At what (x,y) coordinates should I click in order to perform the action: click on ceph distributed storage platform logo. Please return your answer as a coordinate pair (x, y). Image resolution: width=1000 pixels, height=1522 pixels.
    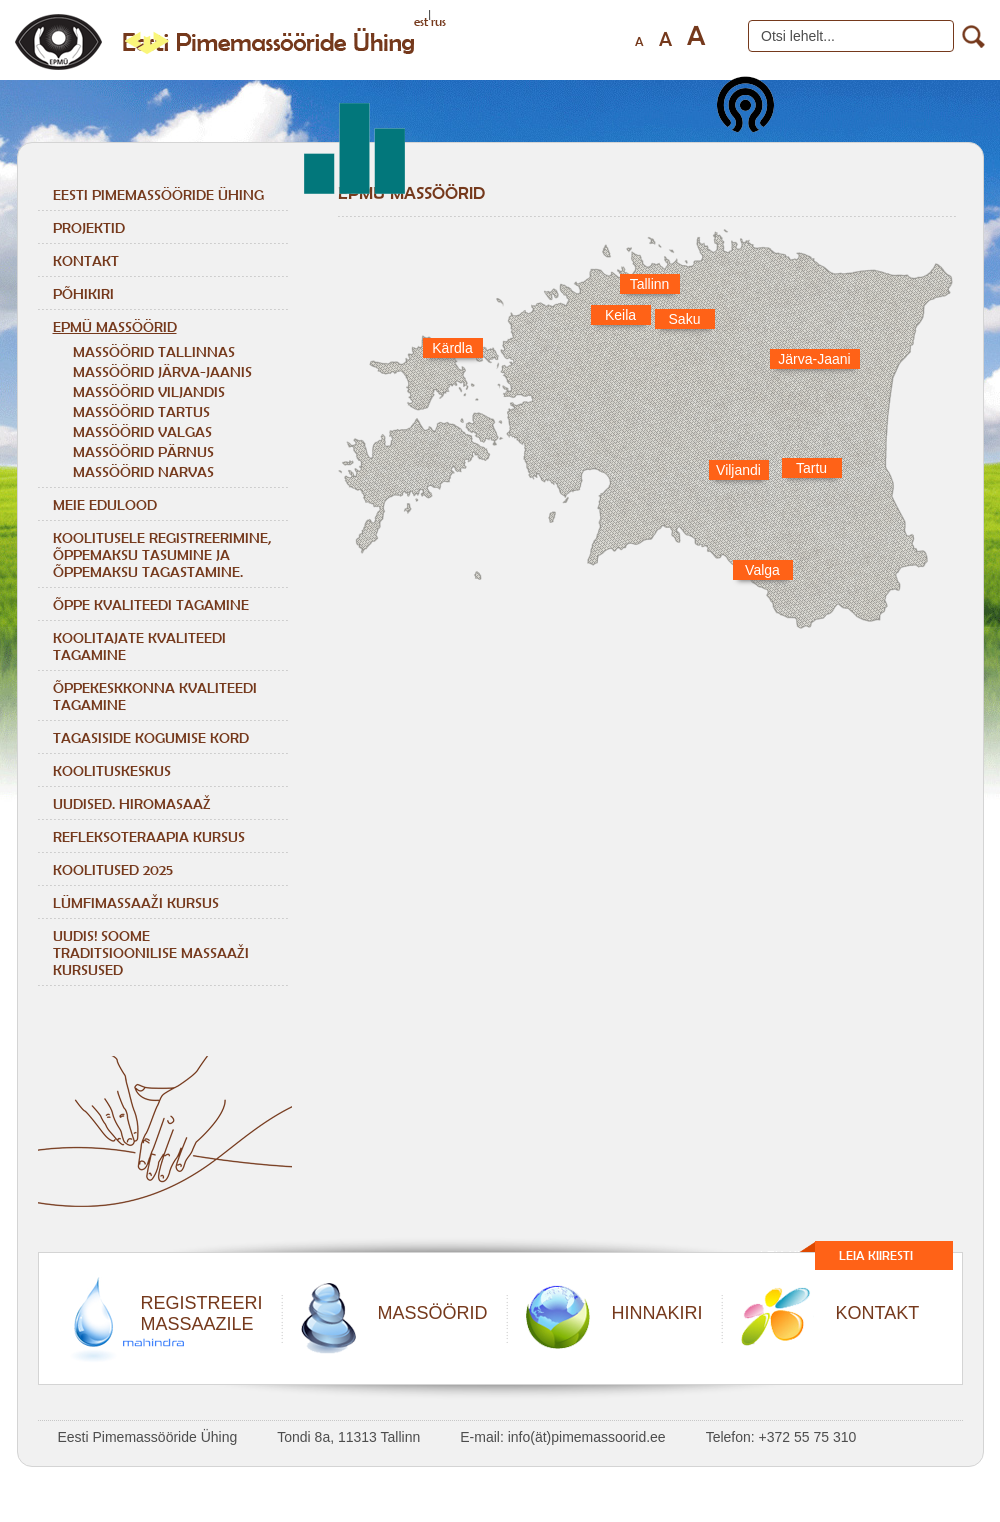
    Looking at the image, I should click on (745, 104).